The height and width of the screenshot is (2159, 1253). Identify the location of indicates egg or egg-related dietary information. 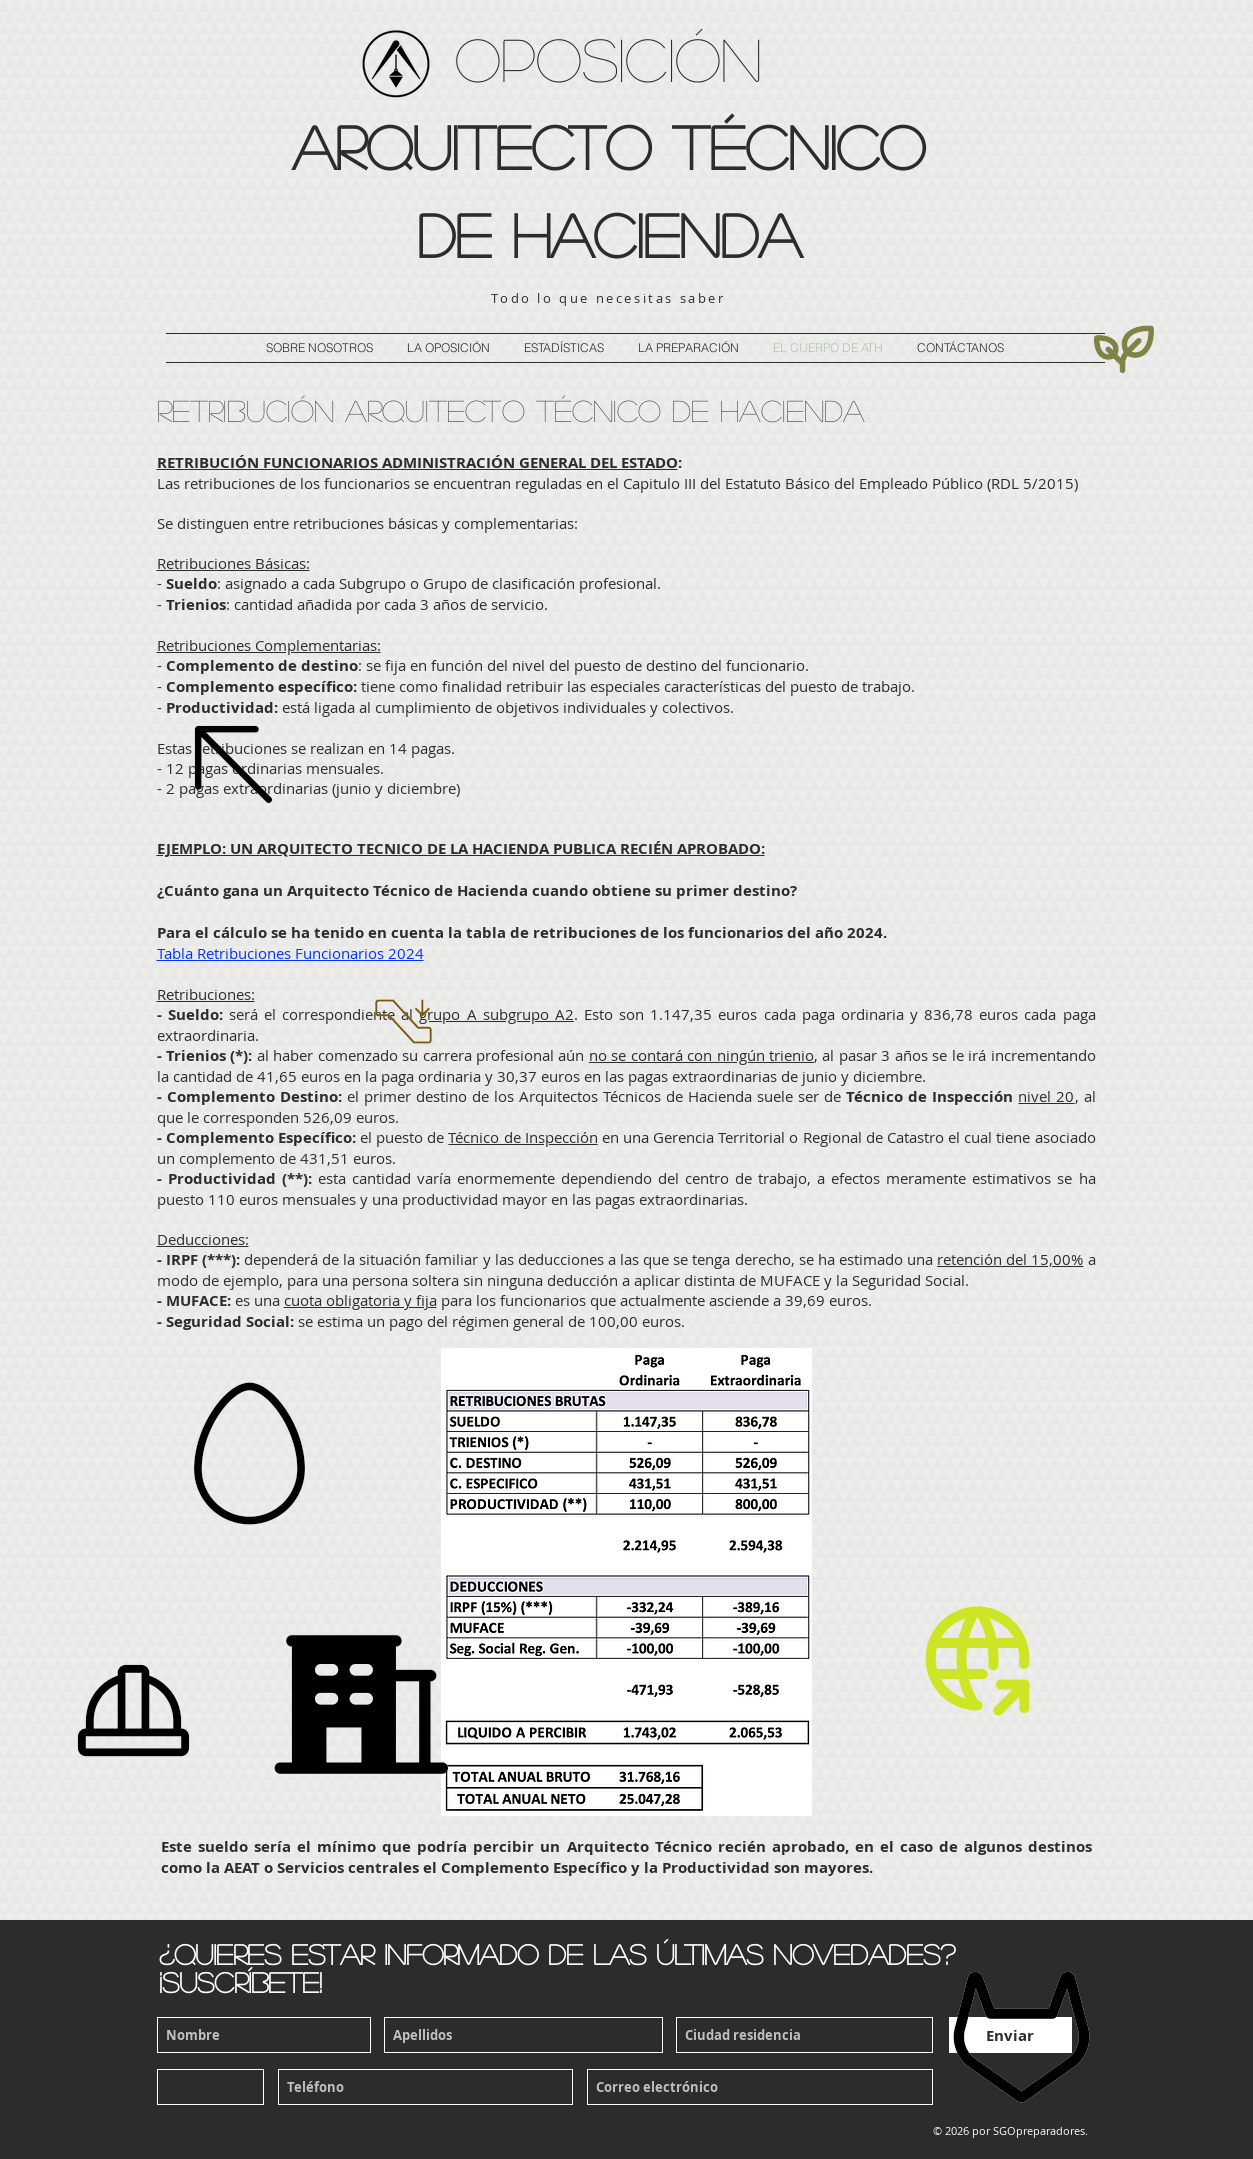
(249, 1453).